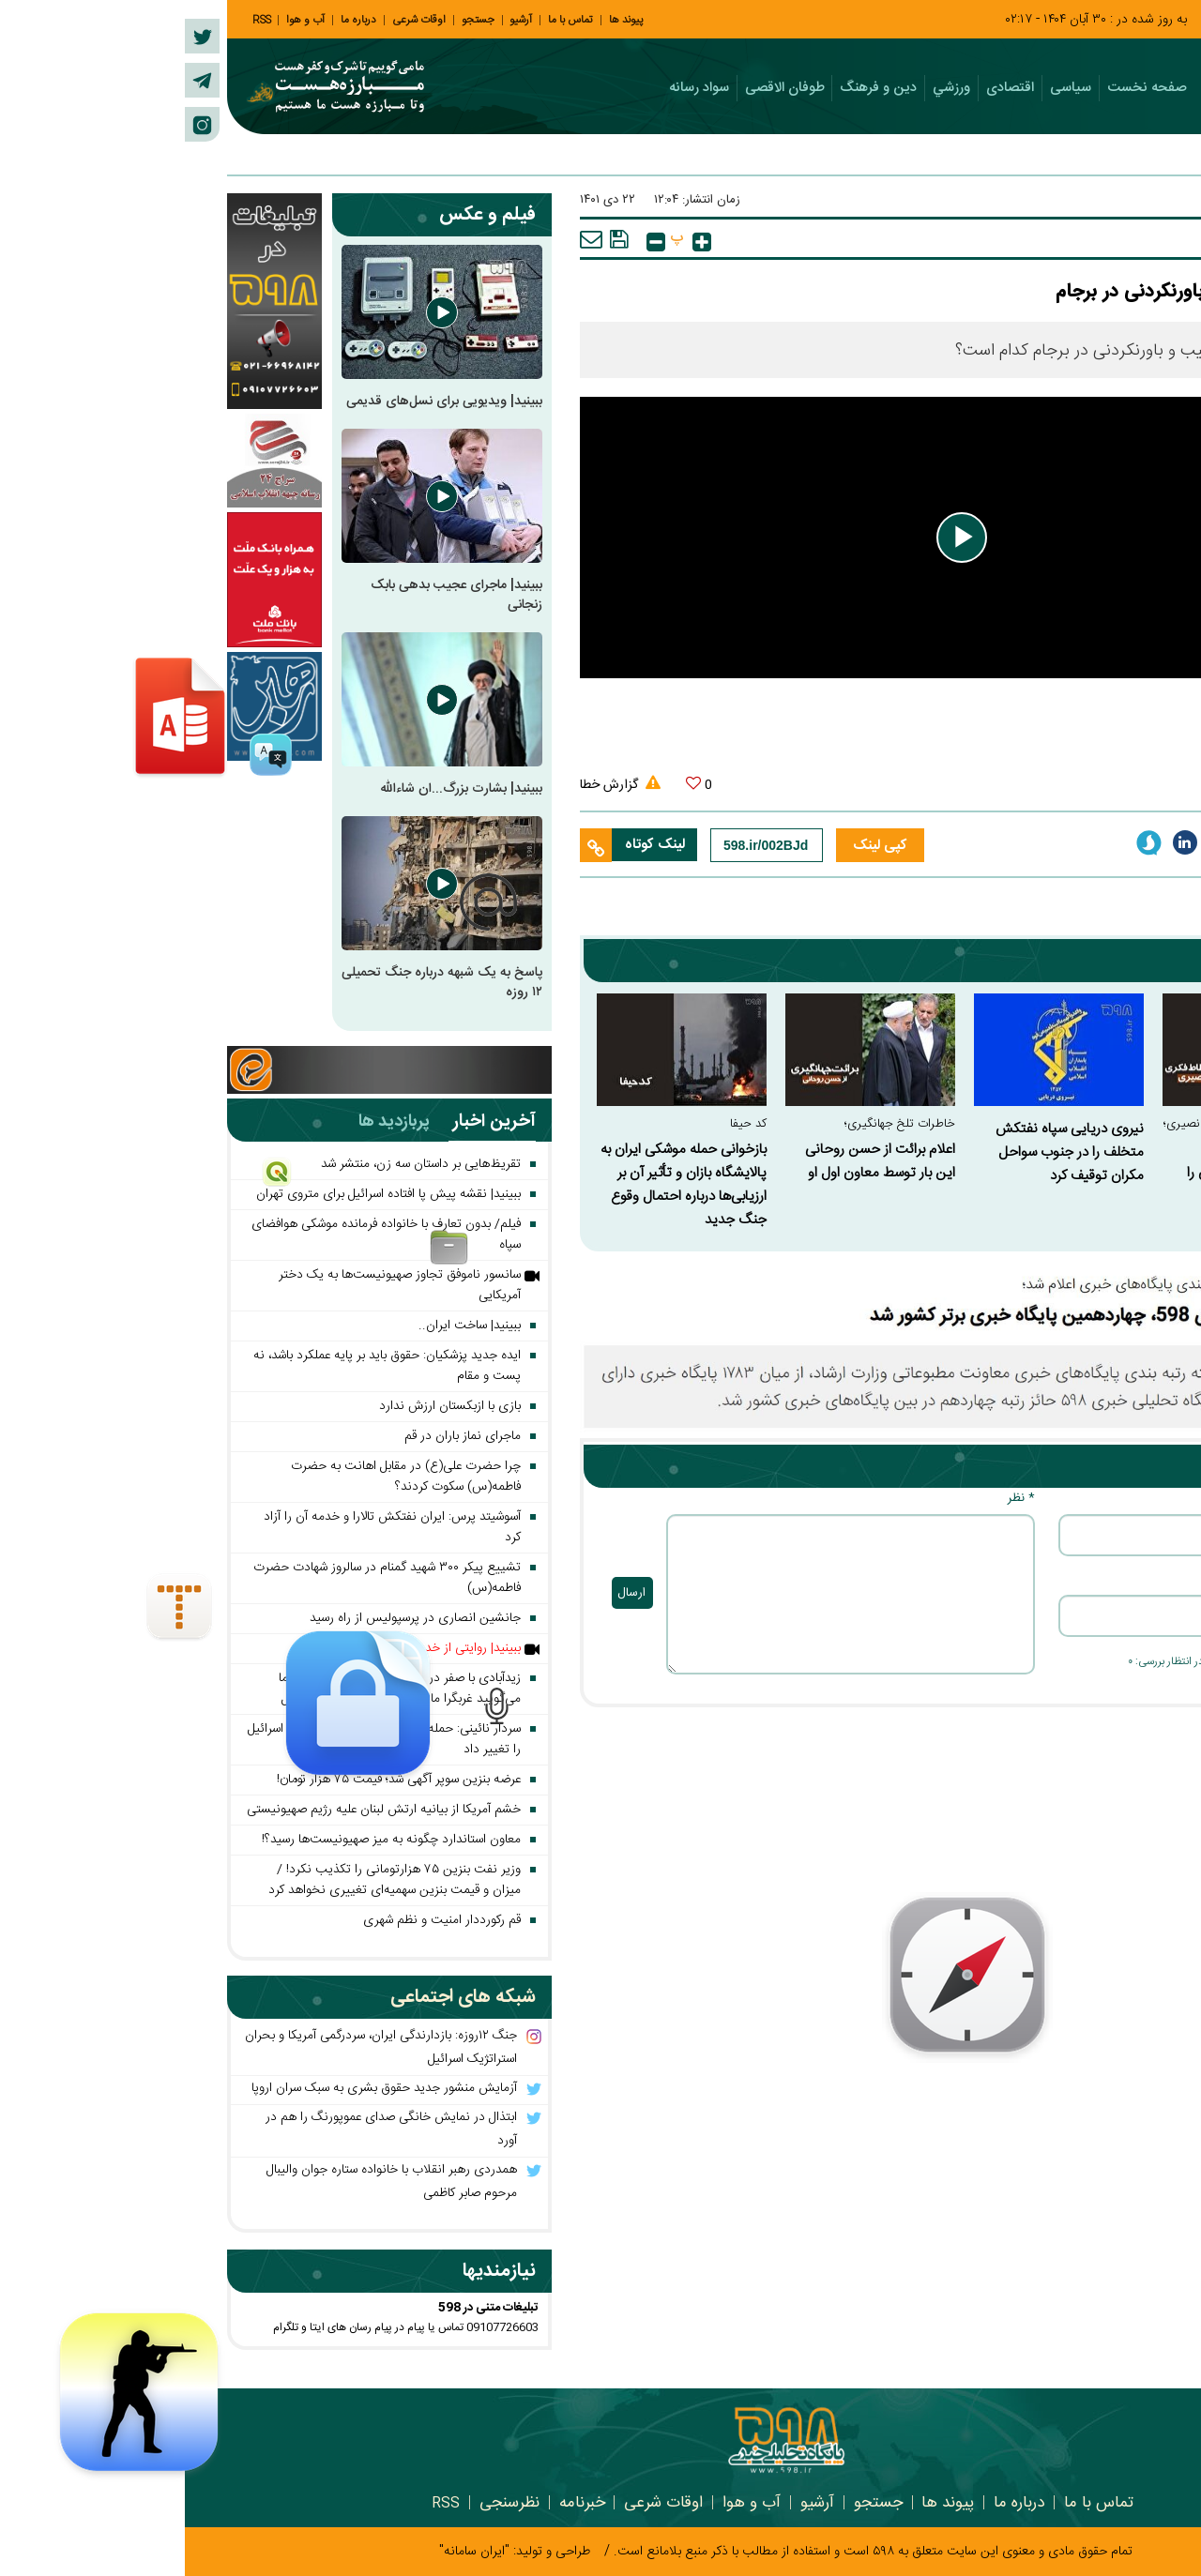  Describe the element at coordinates (448, 1247) in the screenshot. I see `open the file manager` at that location.